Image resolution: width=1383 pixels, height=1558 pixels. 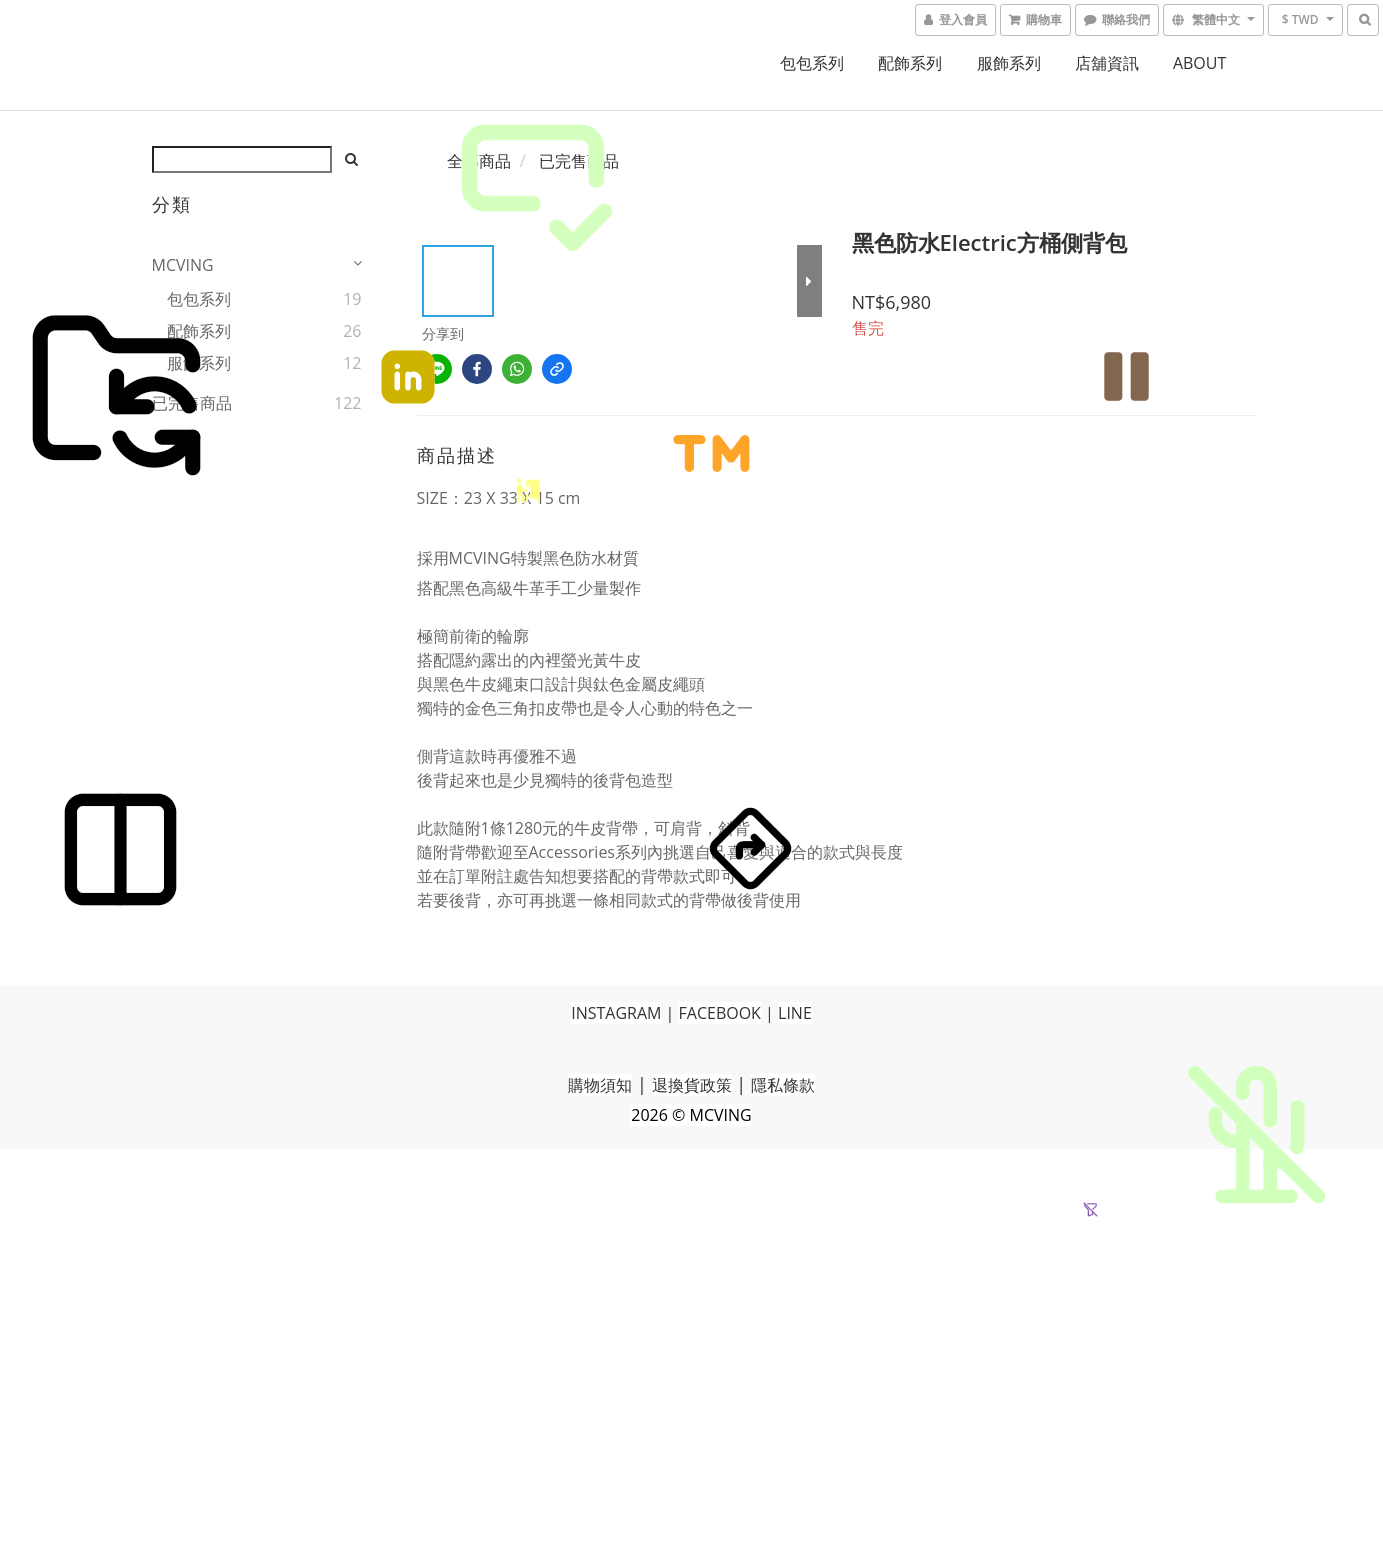 I want to click on sync folder contents with cloud storage, so click(x=116, y=391).